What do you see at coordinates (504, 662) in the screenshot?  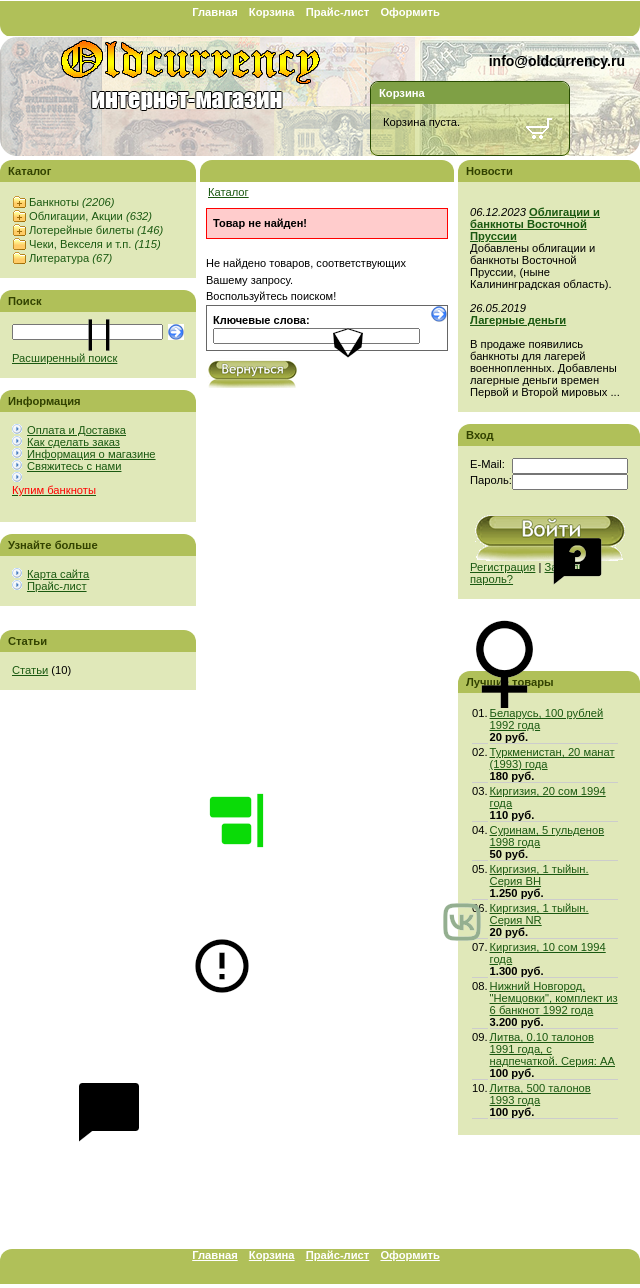 I see `indicates female or women's category` at bounding box center [504, 662].